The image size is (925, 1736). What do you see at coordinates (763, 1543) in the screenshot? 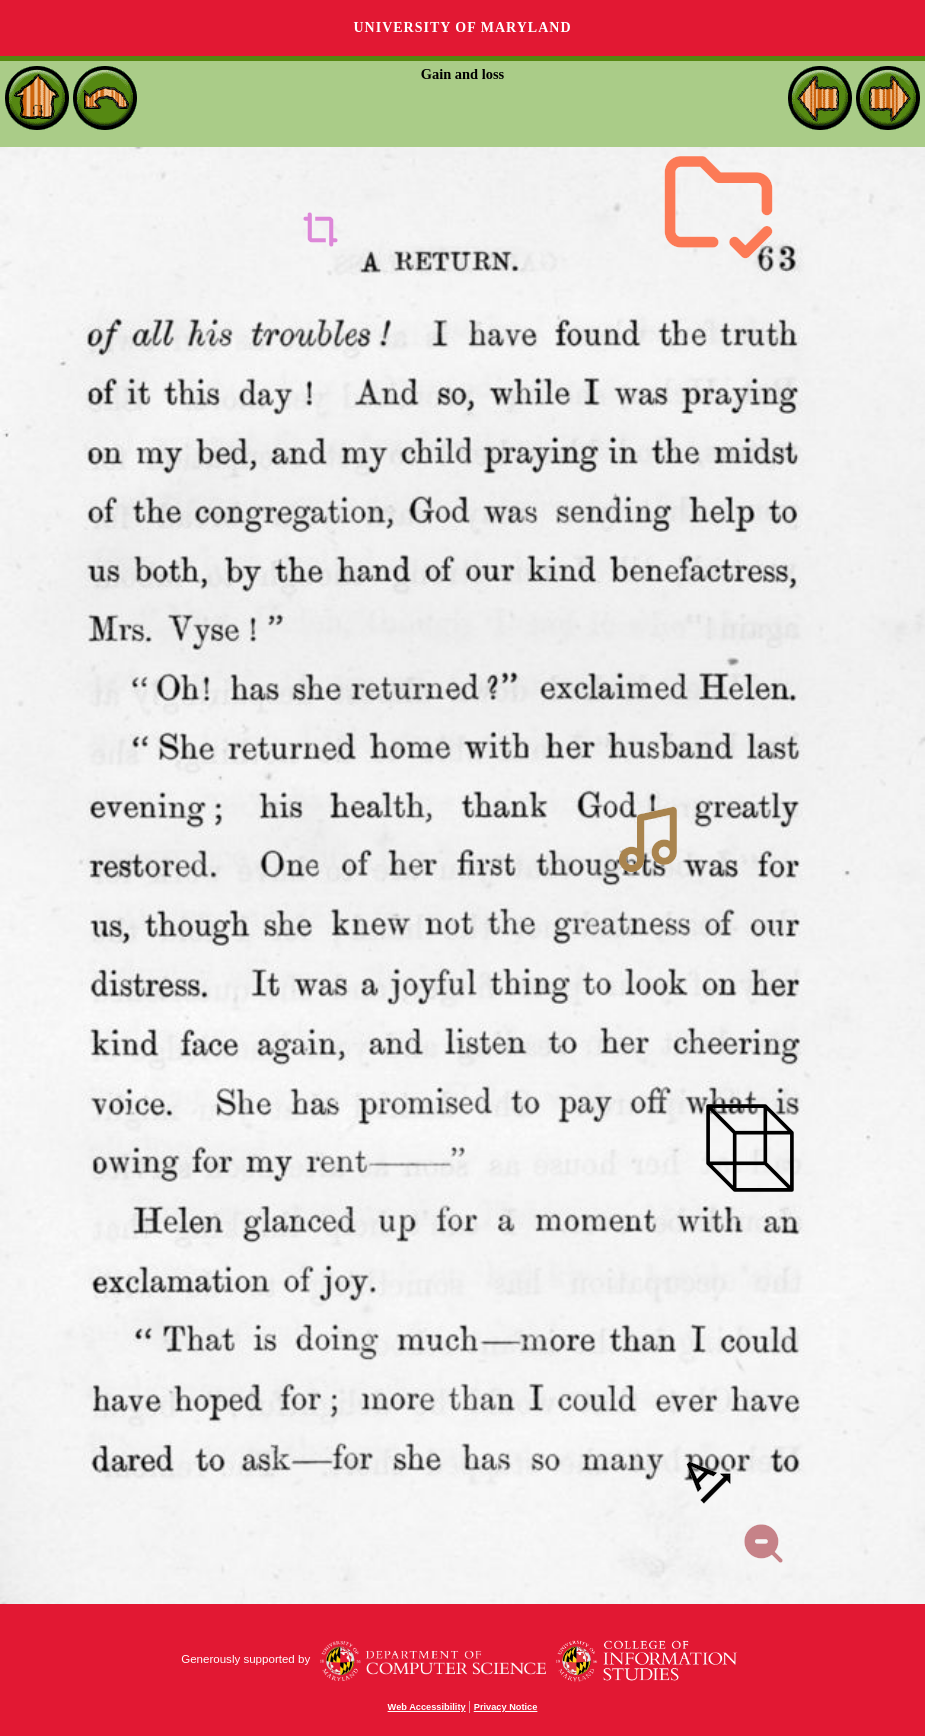
I see `zoom out or reduce magnification` at bounding box center [763, 1543].